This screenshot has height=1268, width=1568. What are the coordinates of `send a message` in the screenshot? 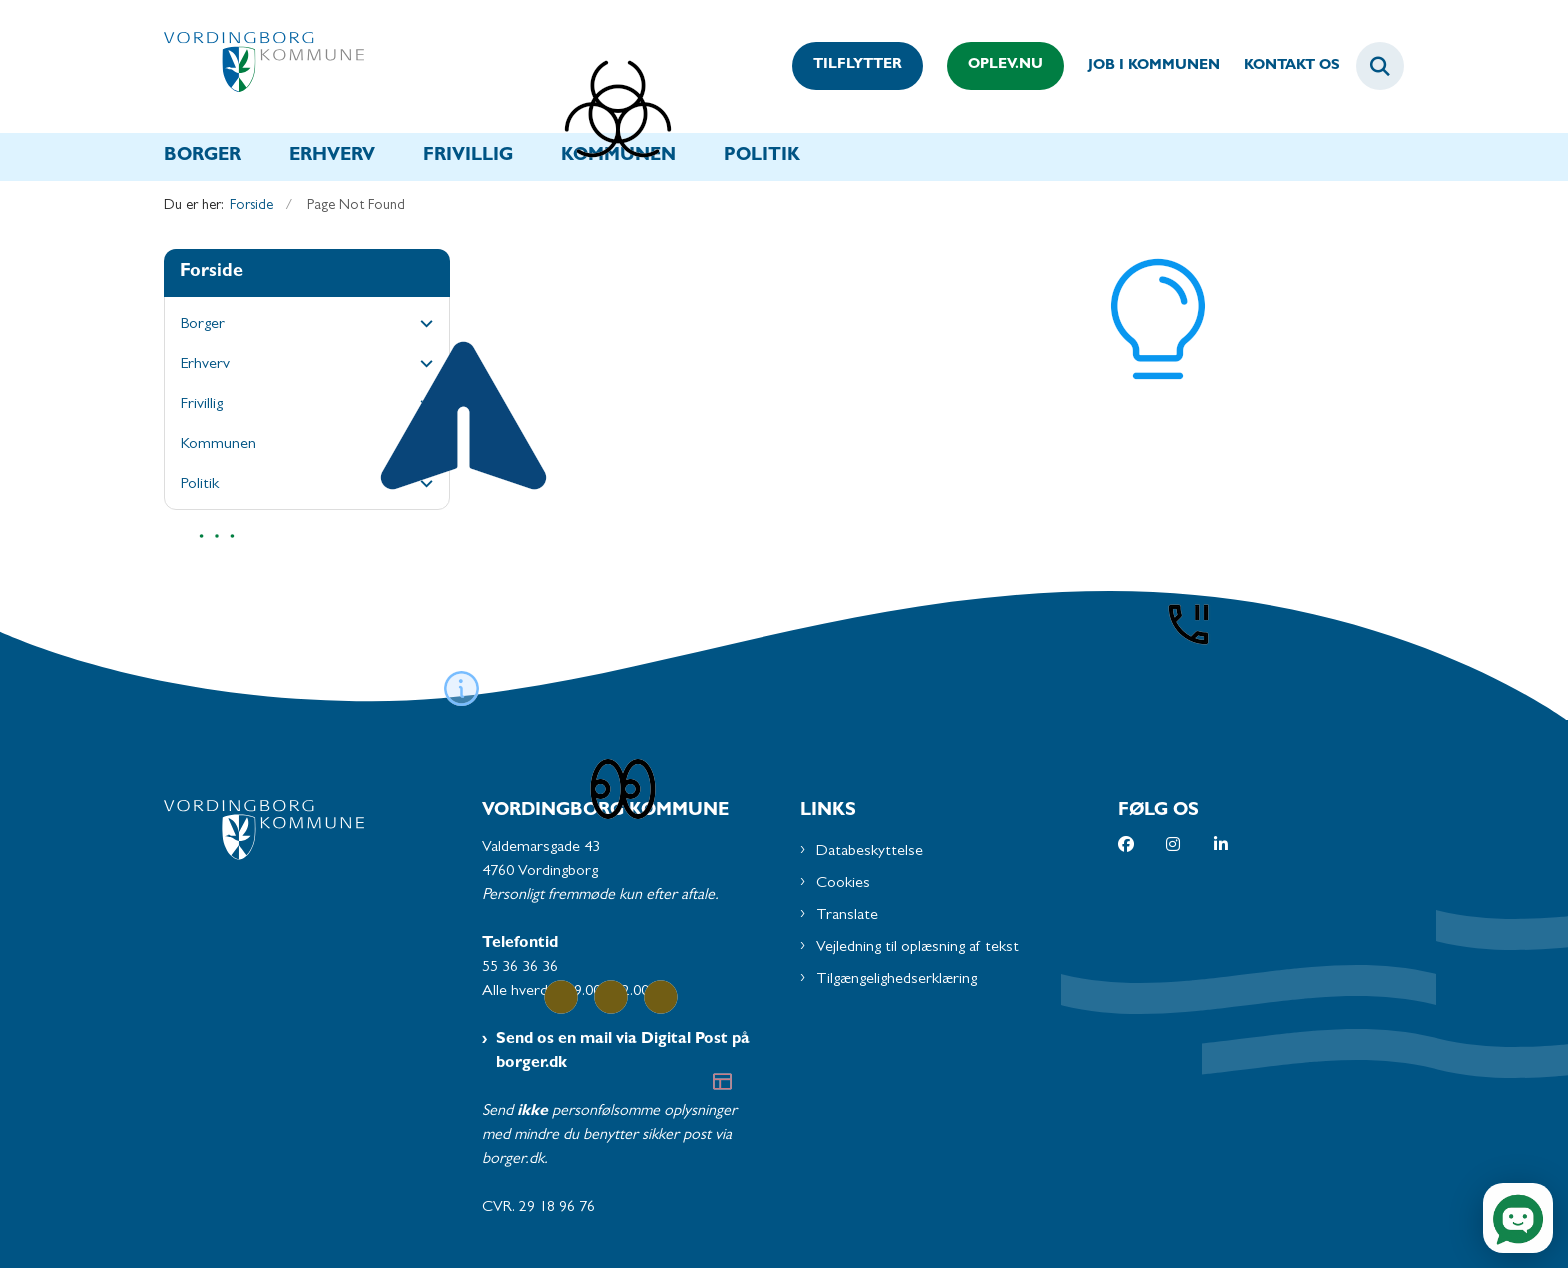 It's located at (463, 418).